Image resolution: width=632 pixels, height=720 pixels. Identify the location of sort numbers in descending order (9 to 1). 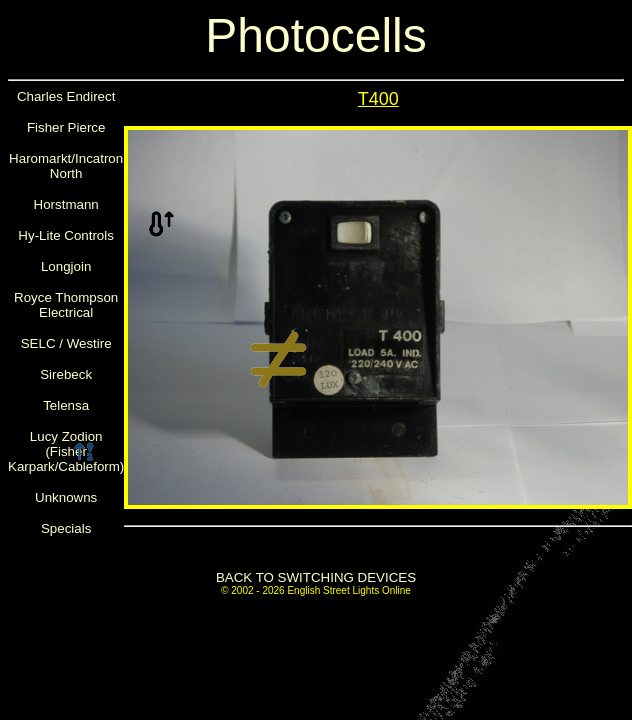
(84, 451).